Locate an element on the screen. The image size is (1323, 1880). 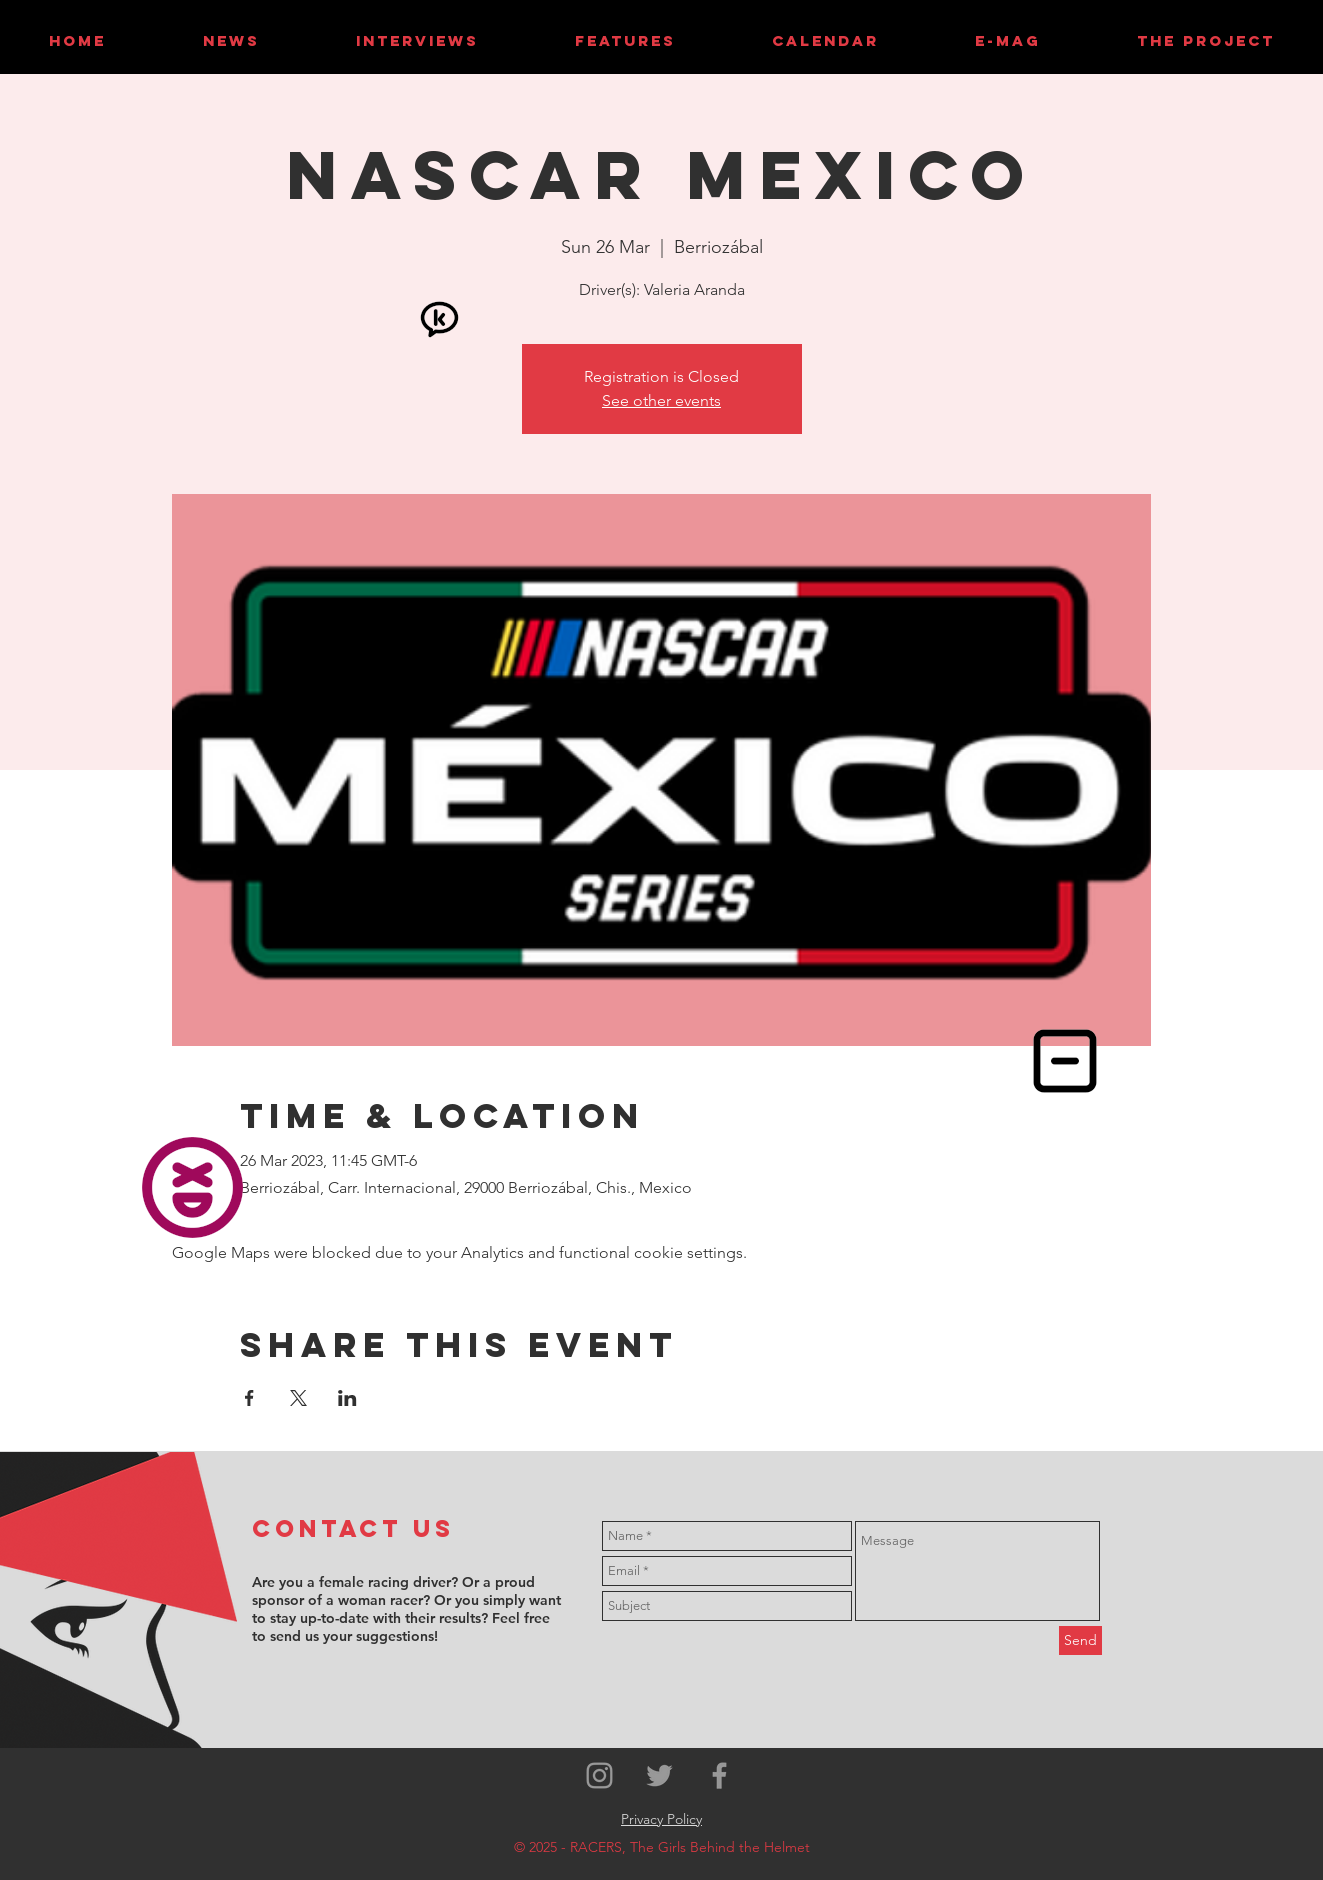
open KakaoTalk messaging app is located at coordinates (439, 318).